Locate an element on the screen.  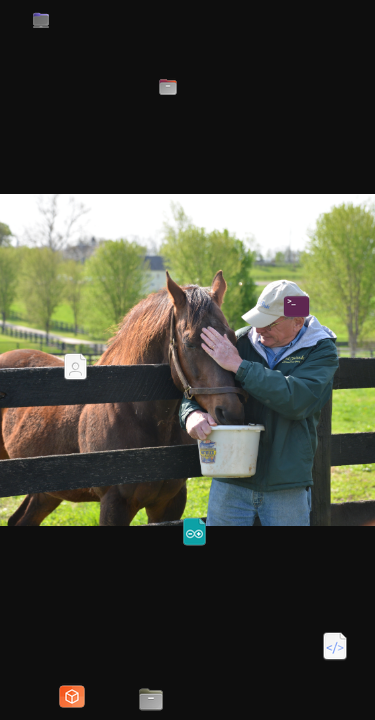
open the file manager application is located at coordinates (151, 699).